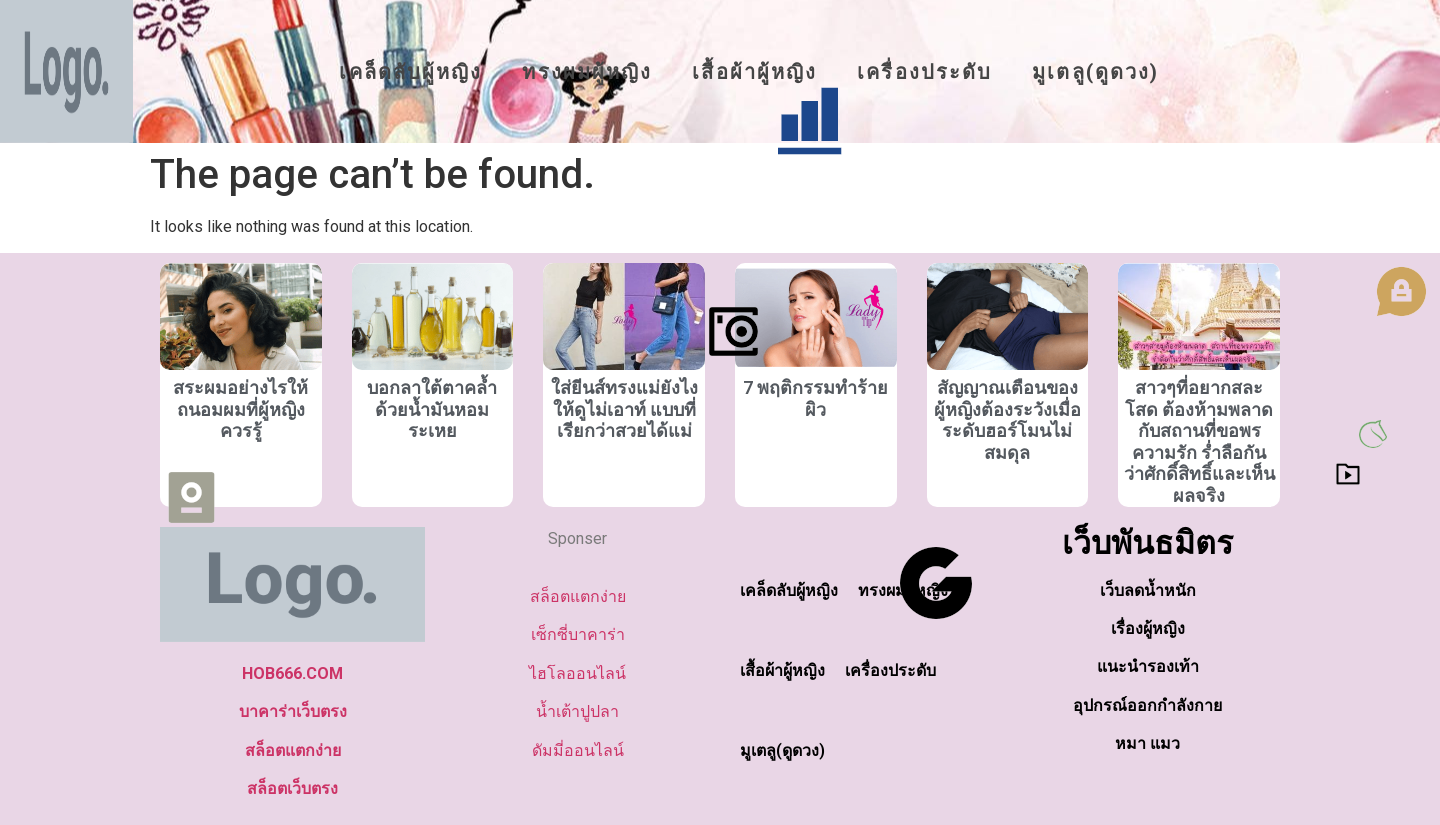 This screenshot has width=1440, height=825. What do you see at coordinates (1401, 291) in the screenshot?
I see `start a private or encrypted conversation` at bounding box center [1401, 291].